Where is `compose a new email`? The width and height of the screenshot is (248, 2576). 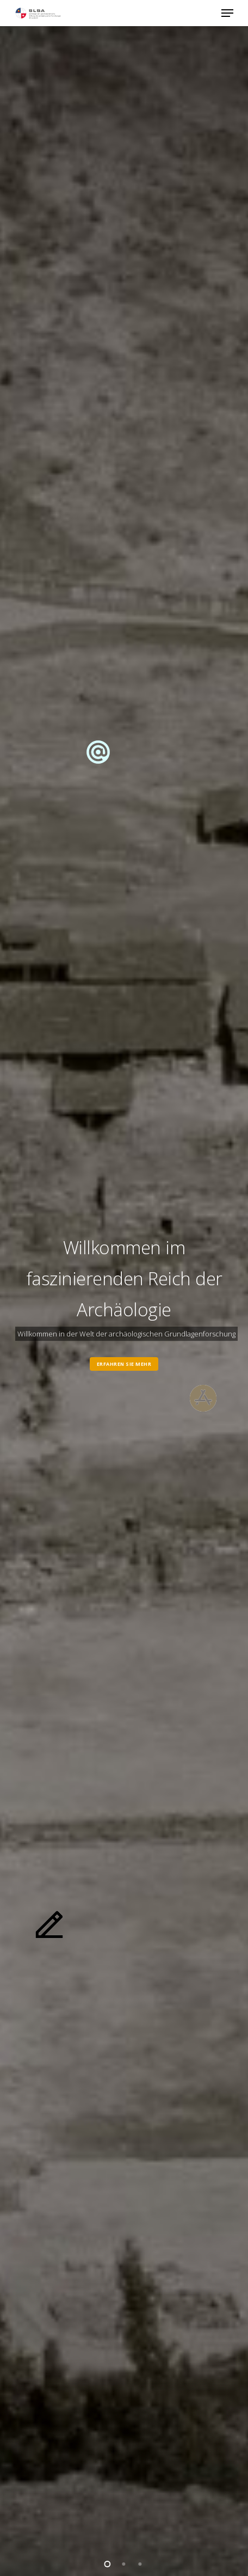
compose a new email is located at coordinates (98, 752).